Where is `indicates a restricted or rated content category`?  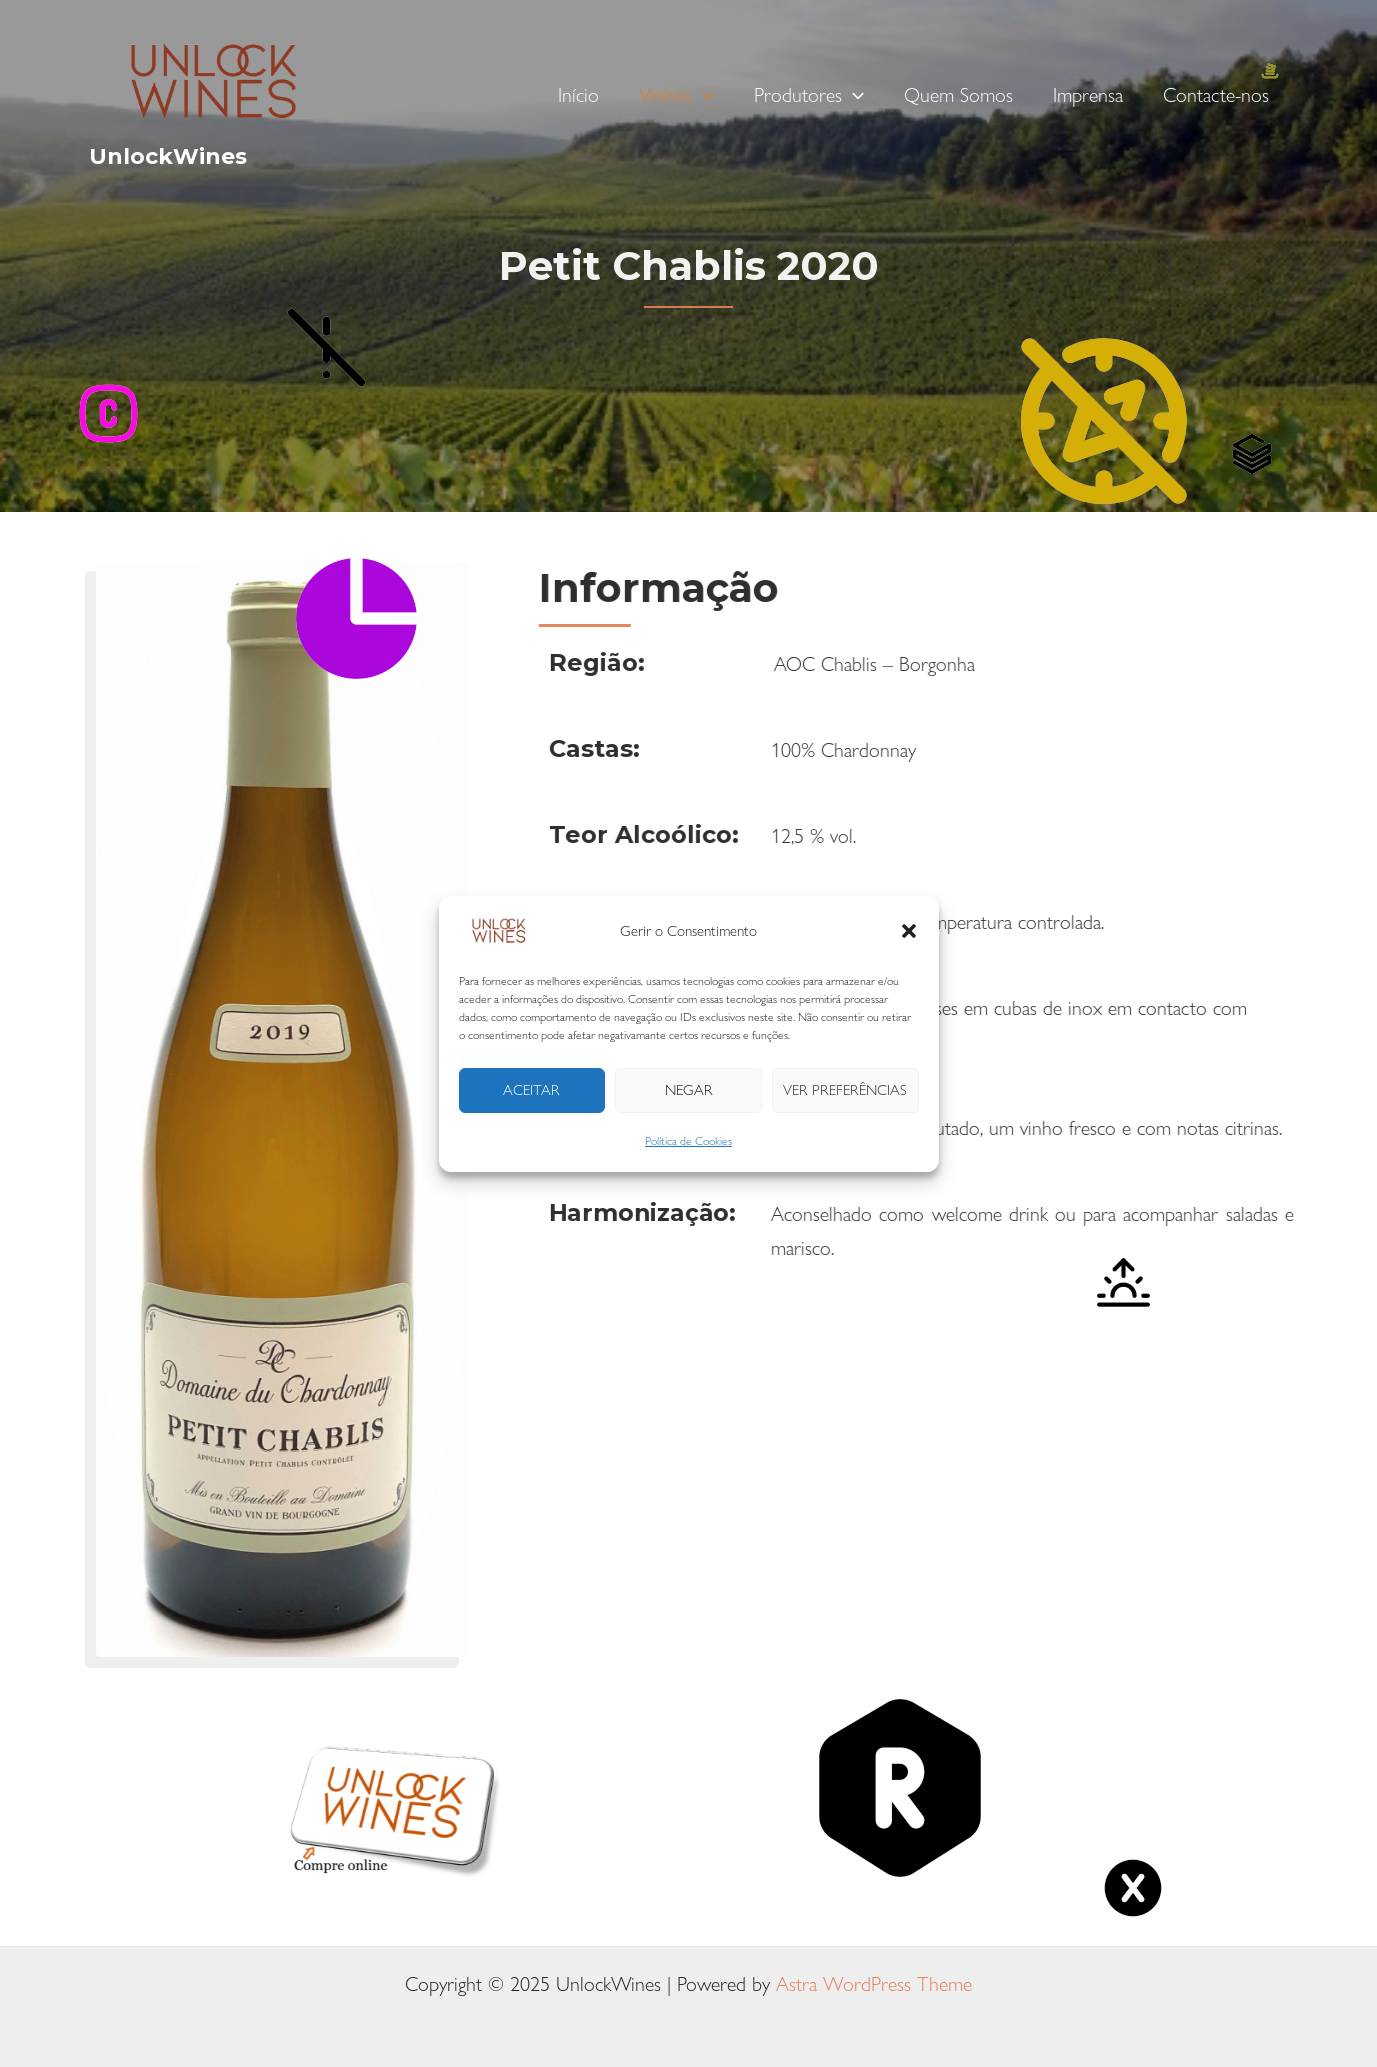
indicates a restricted or rated content category is located at coordinates (900, 1788).